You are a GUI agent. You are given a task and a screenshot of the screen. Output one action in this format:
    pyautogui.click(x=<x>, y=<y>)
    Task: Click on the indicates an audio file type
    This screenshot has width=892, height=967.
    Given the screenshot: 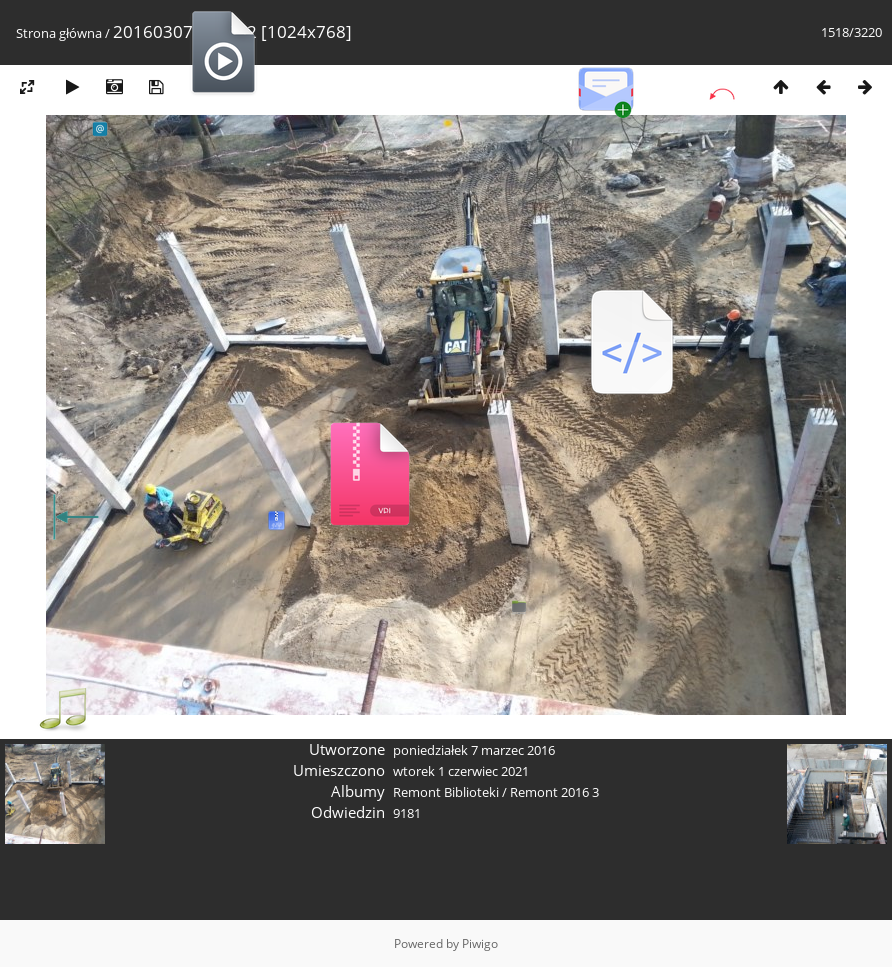 What is the action you would take?
    pyautogui.click(x=63, y=709)
    